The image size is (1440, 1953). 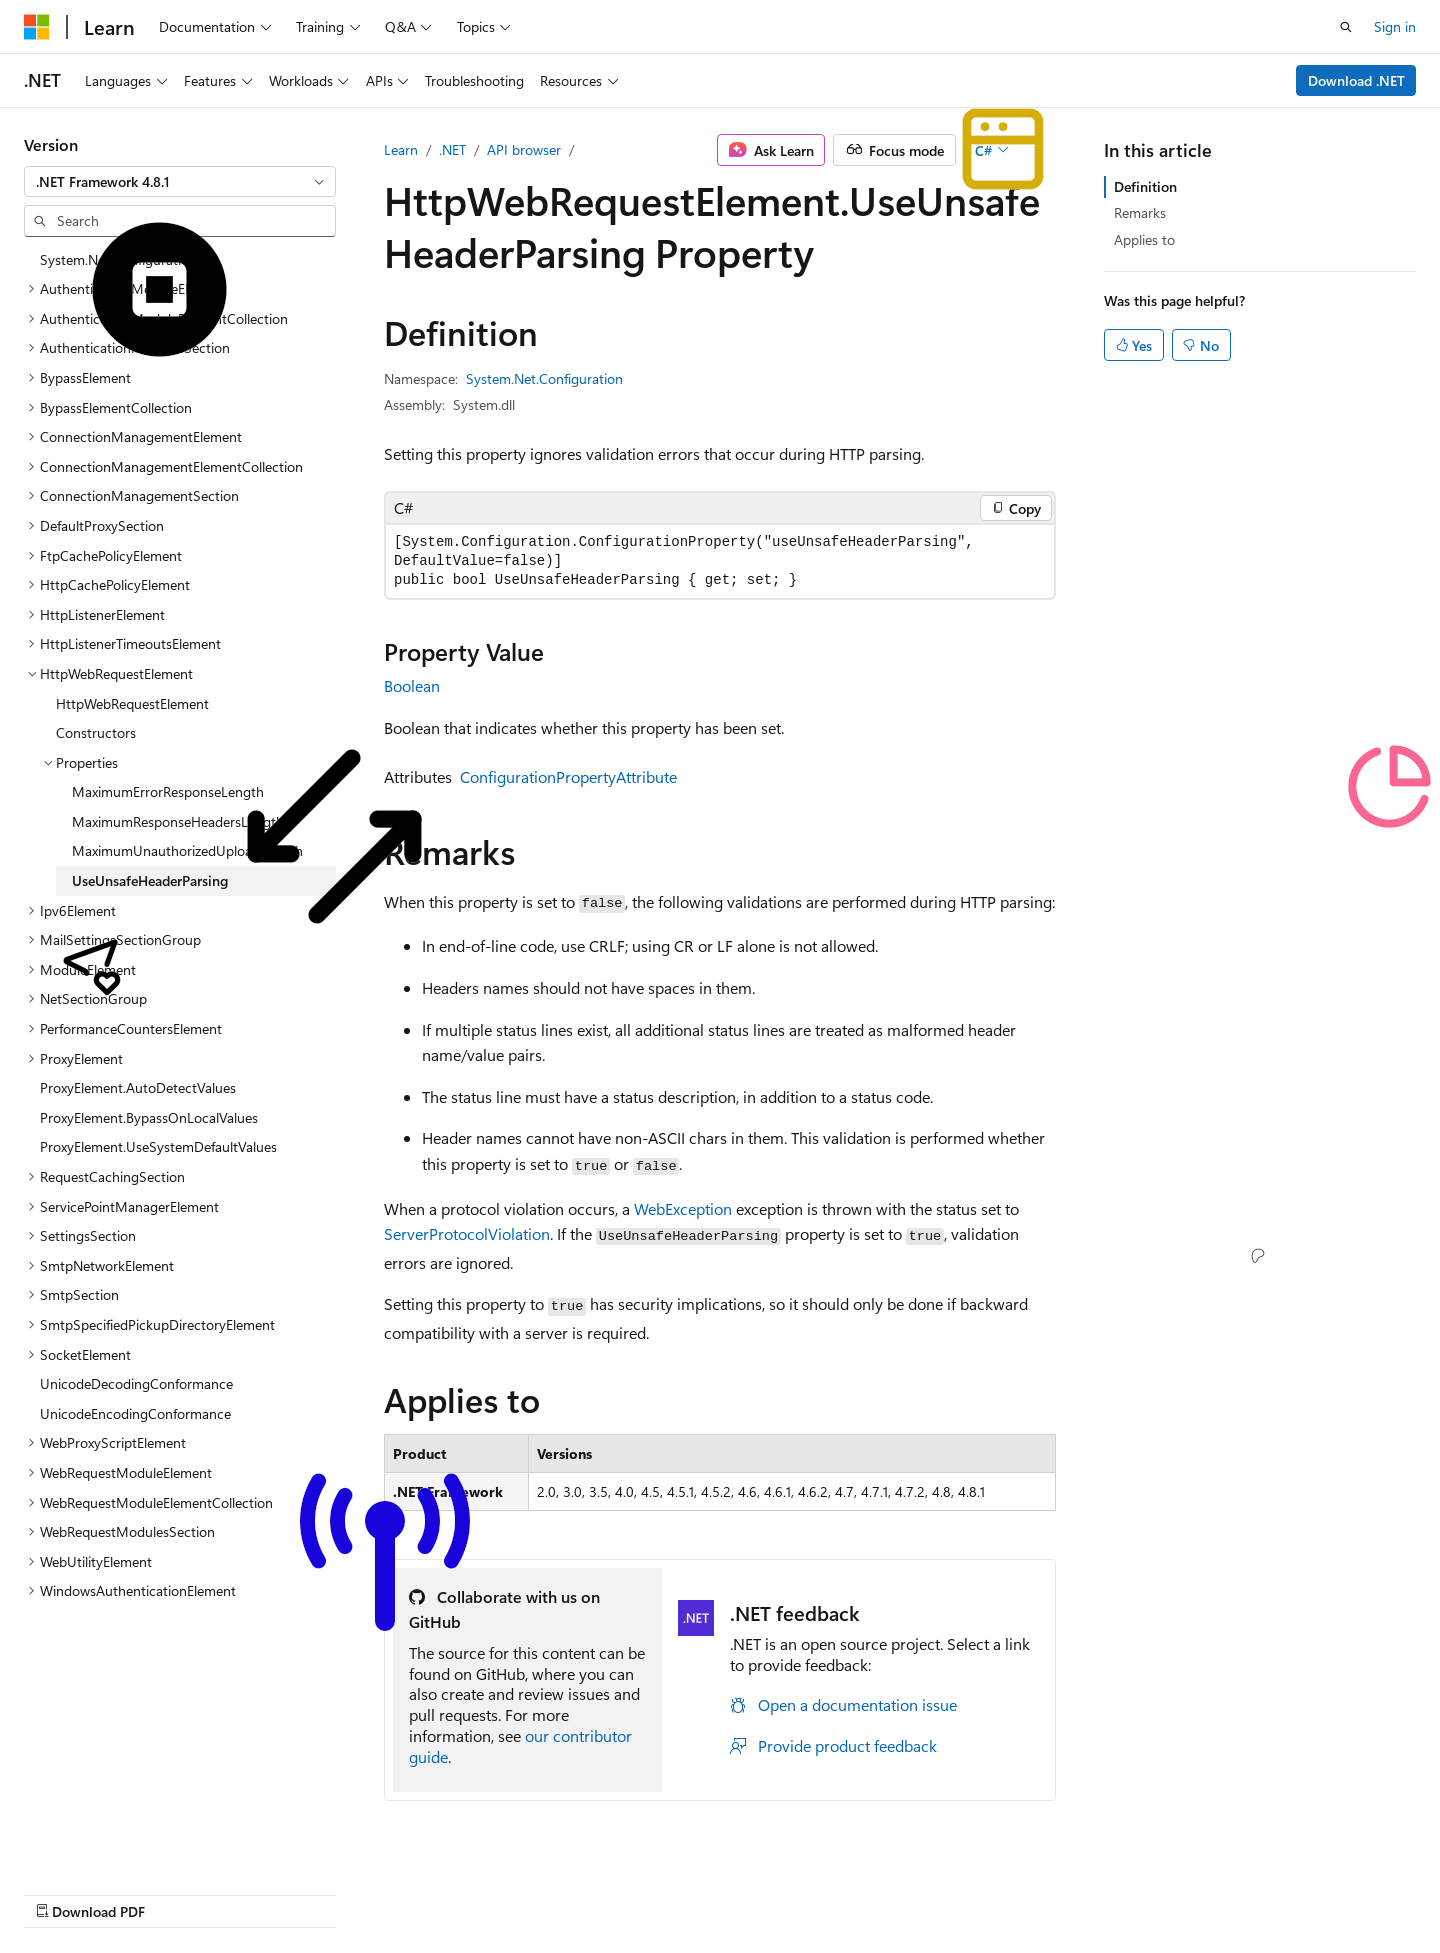 I want to click on stop media playback, so click(x=159, y=289).